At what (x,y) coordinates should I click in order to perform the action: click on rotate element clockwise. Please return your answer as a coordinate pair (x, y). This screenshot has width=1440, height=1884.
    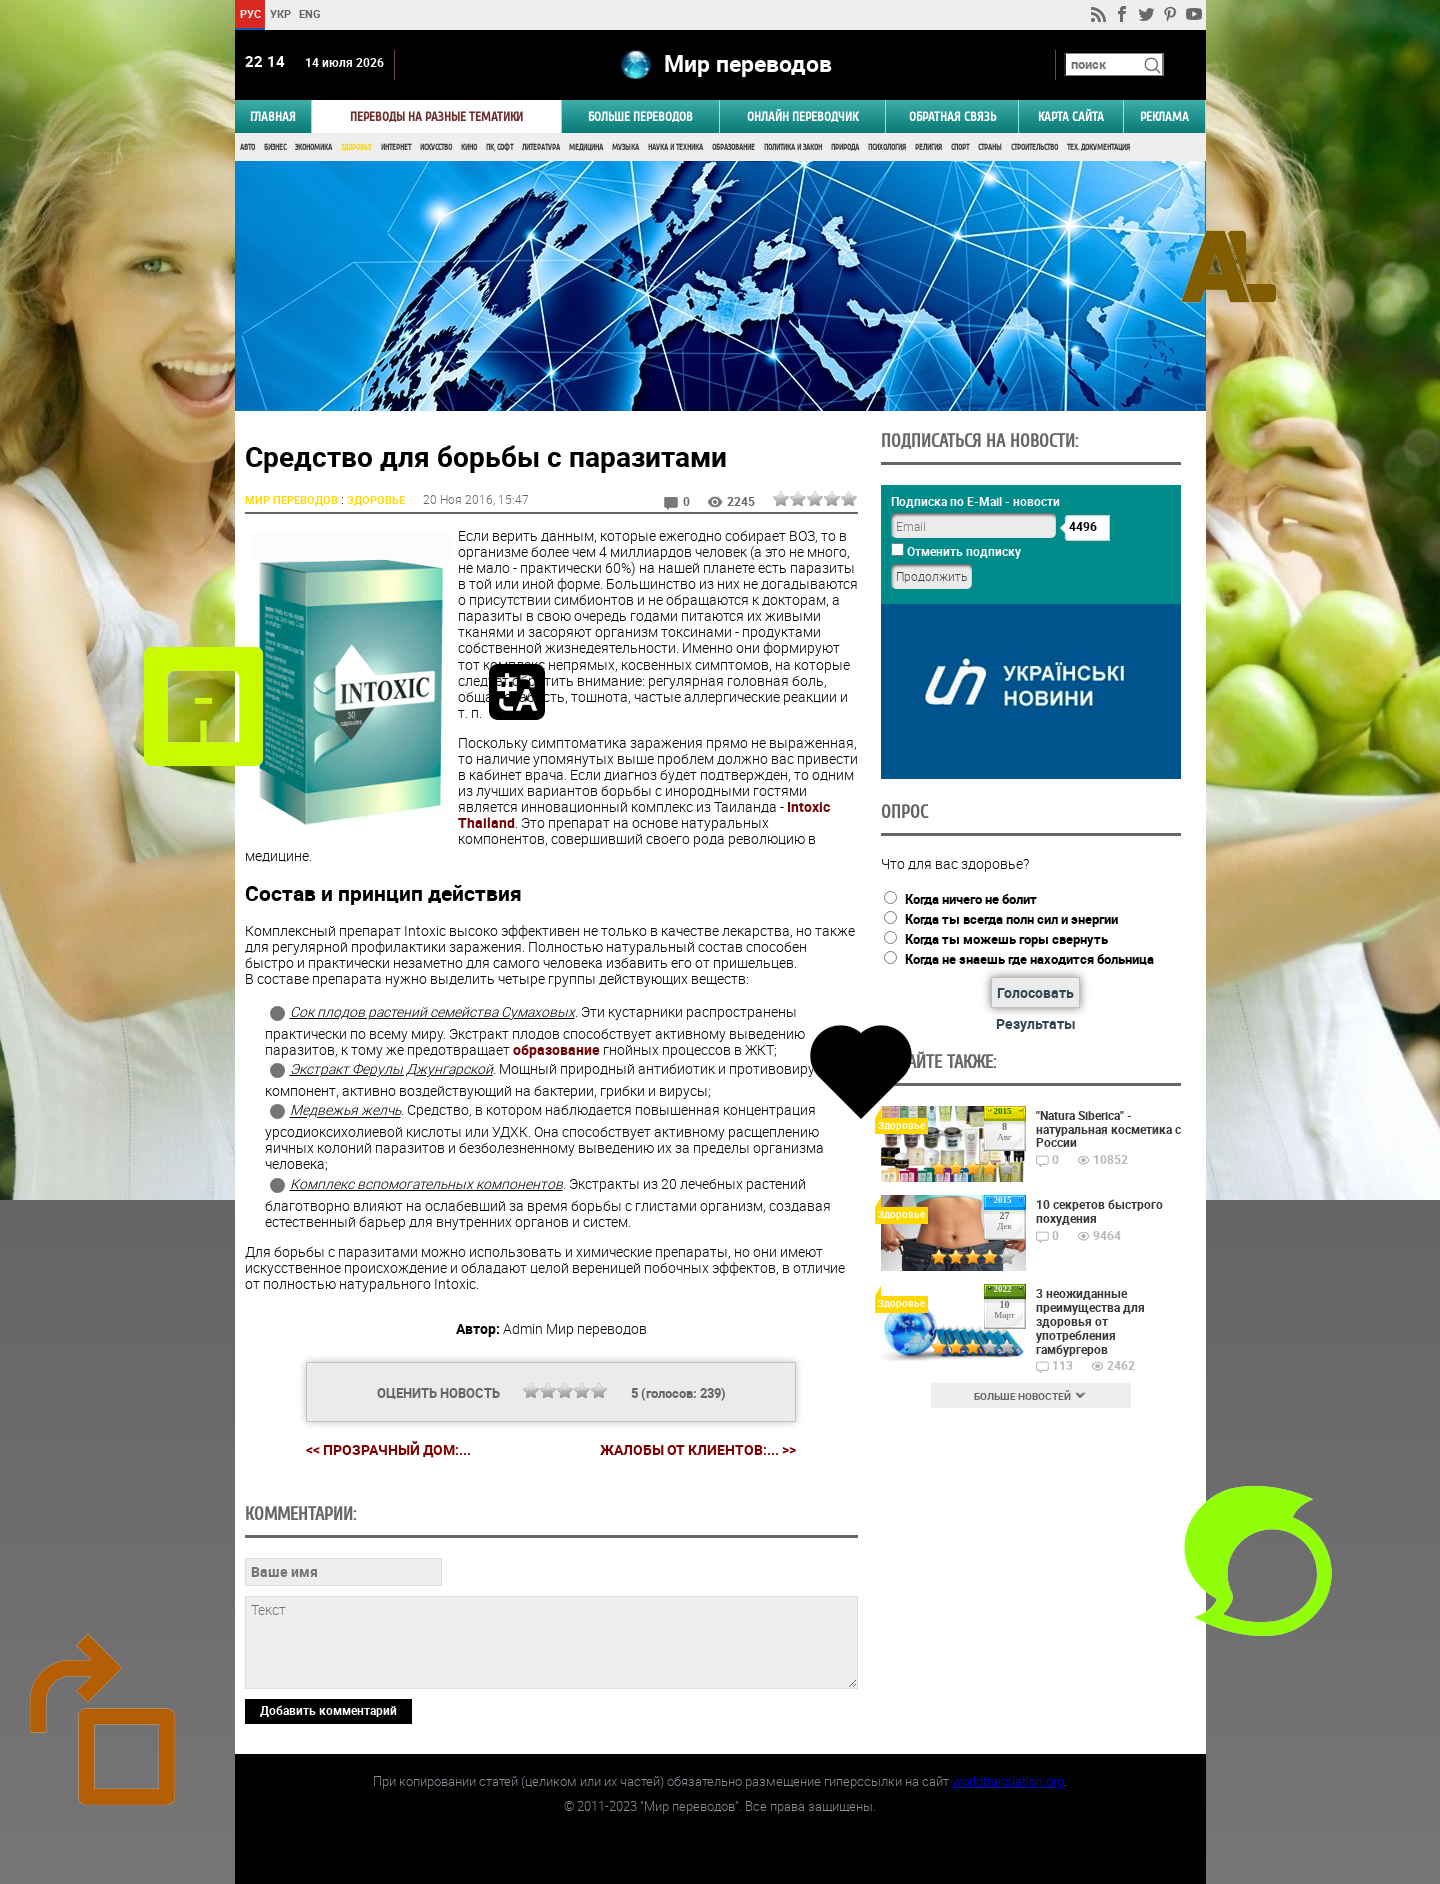
    Looking at the image, I should click on (102, 1724).